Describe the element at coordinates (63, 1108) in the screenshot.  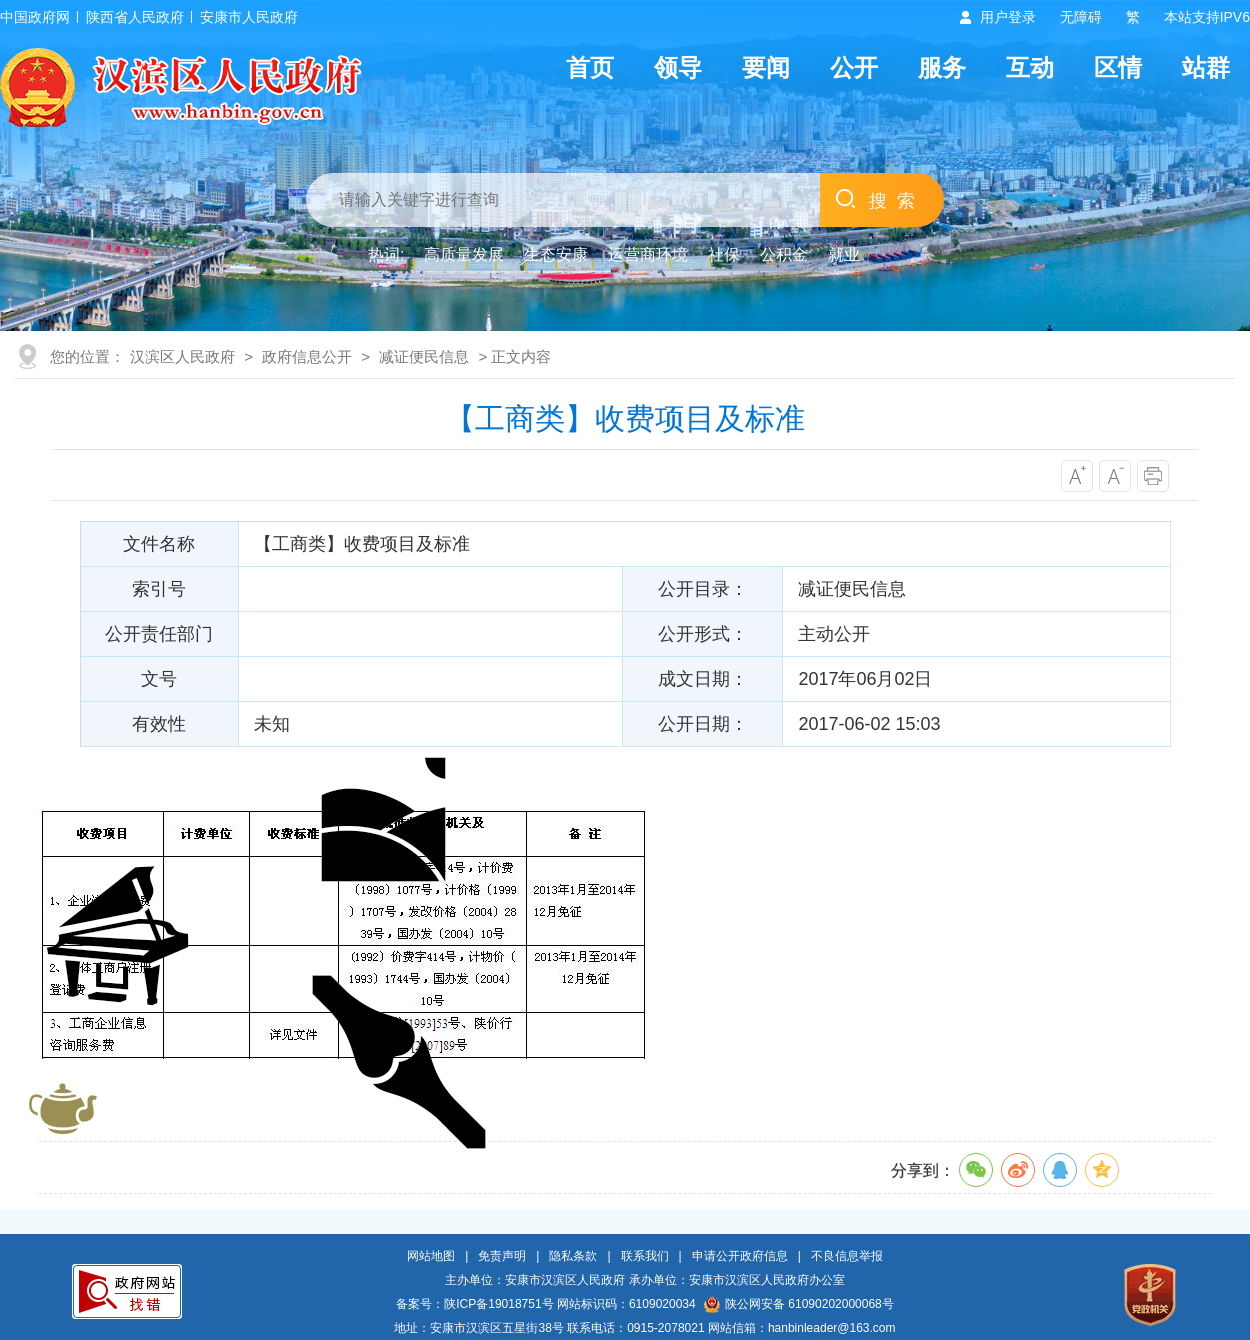
I see `access tea or beverage-related features` at that location.